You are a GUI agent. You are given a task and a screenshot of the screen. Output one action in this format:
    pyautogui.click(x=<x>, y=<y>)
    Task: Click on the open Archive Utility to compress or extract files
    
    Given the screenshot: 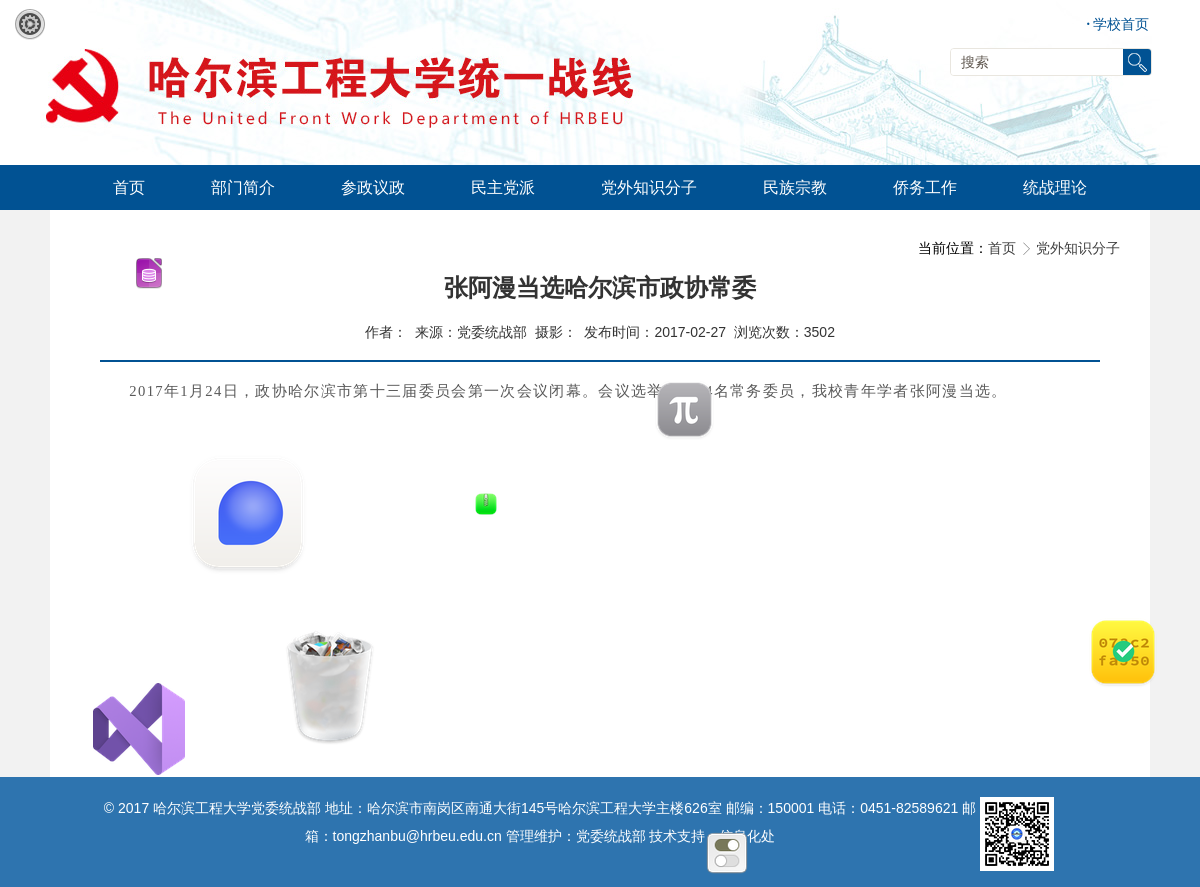 What is the action you would take?
    pyautogui.click(x=486, y=504)
    